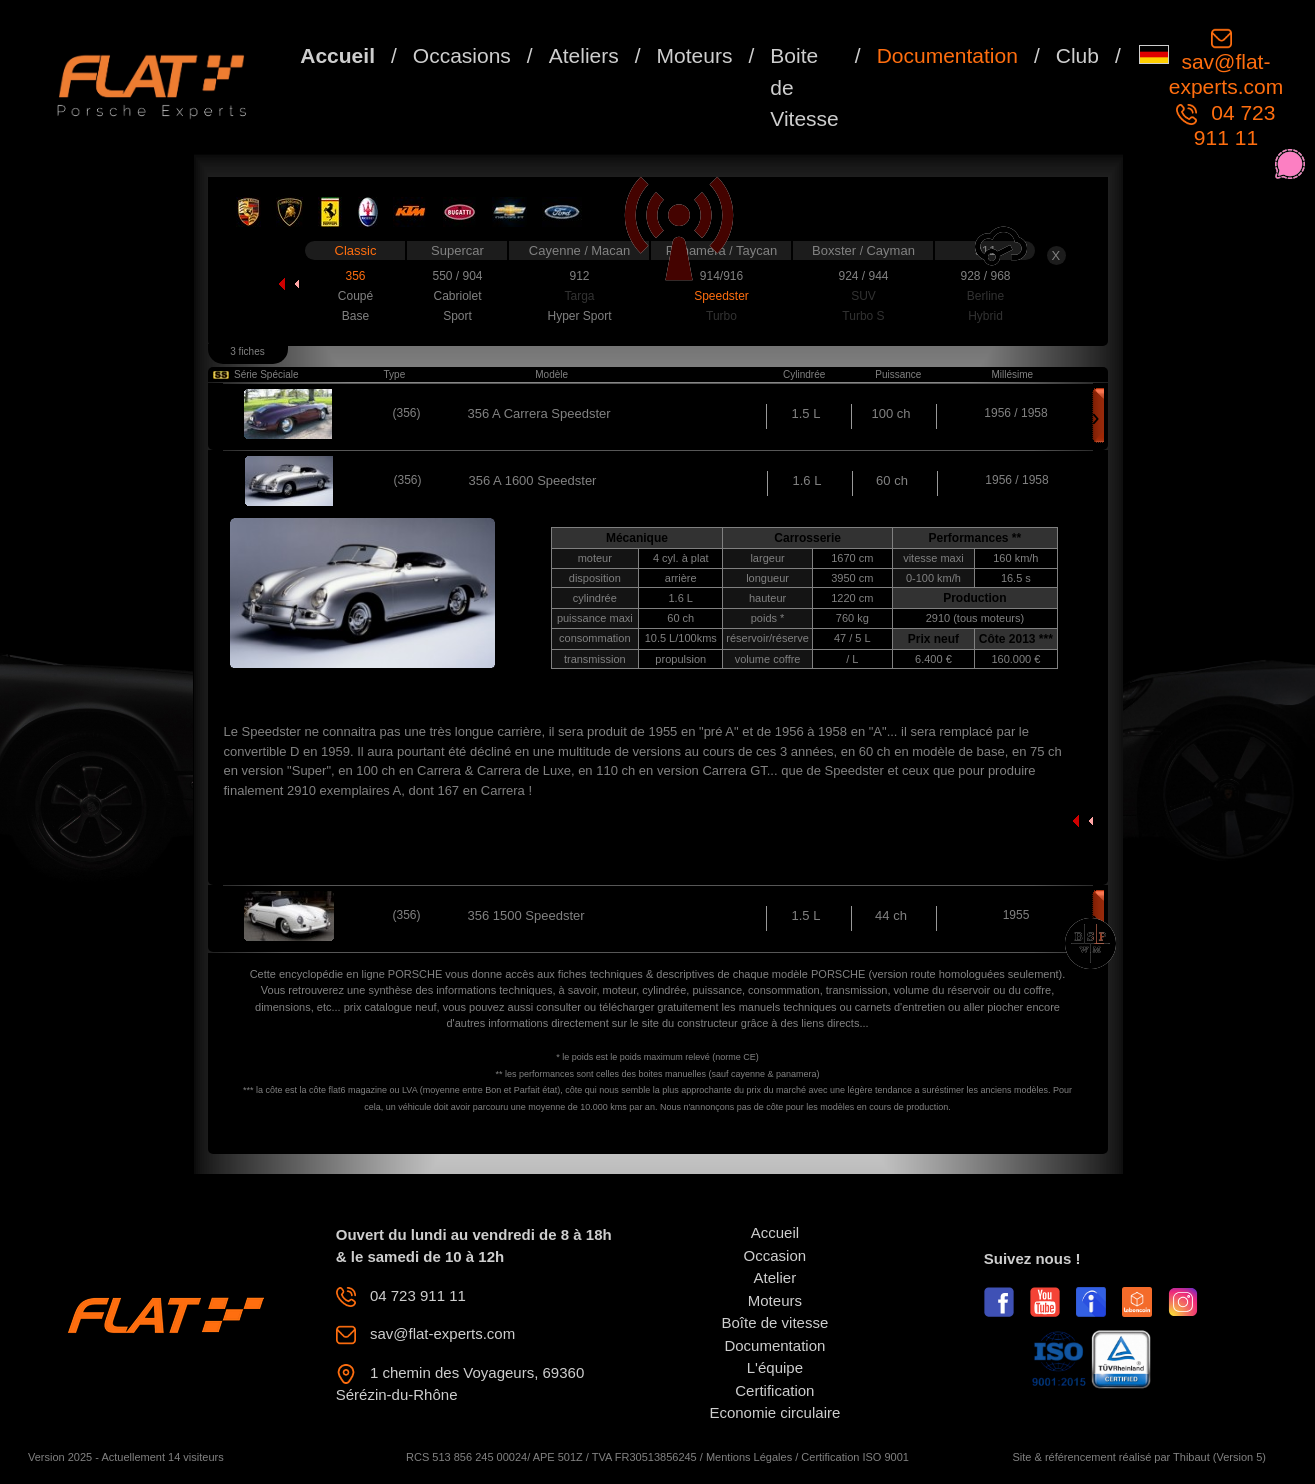 This screenshot has height=1484, width=1315. Describe the element at coordinates (1001, 246) in the screenshot. I see `open EasyEDA circuit design application` at that location.